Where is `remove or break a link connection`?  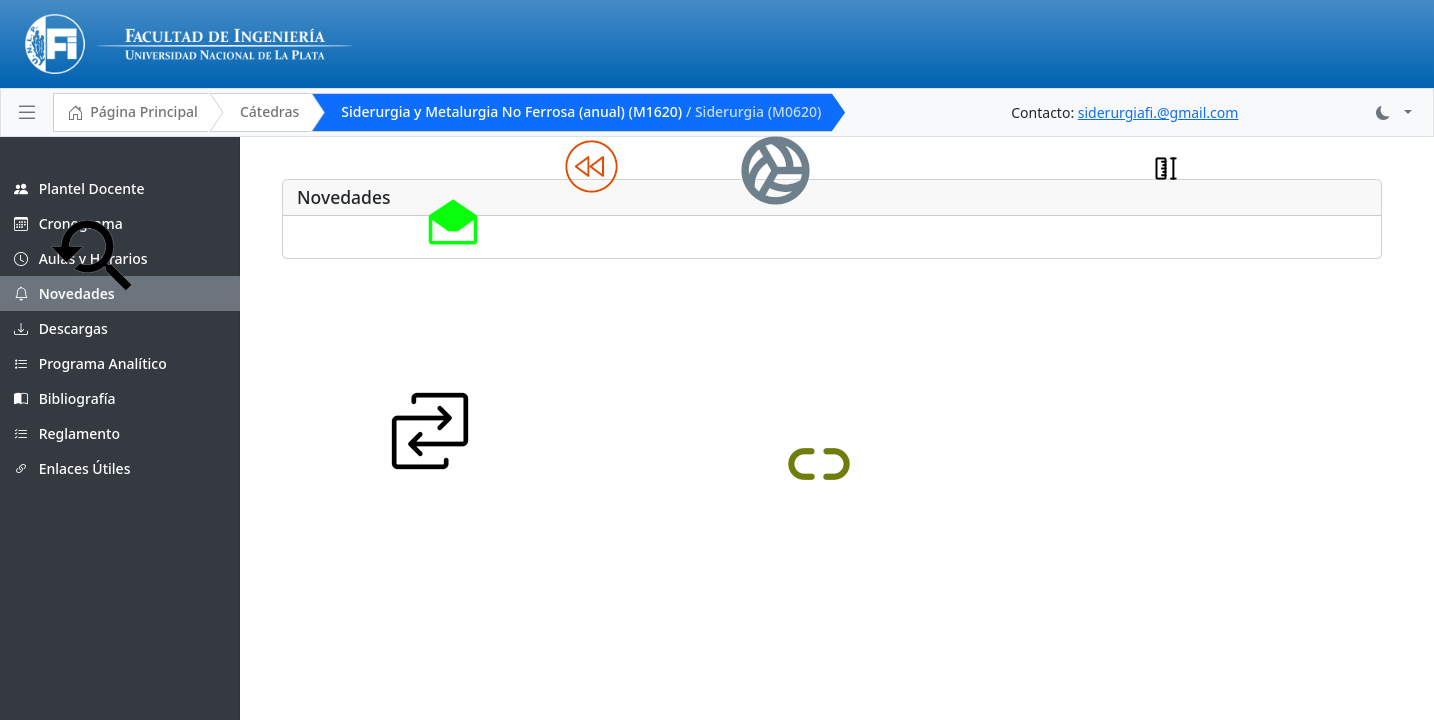
remove or break a link connection is located at coordinates (819, 464).